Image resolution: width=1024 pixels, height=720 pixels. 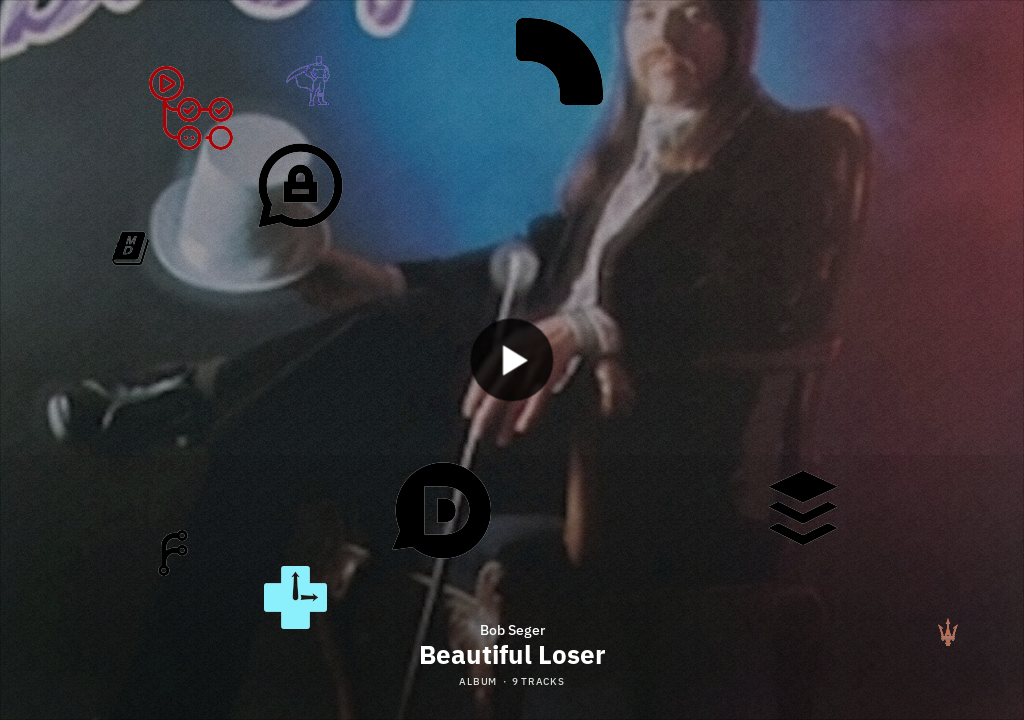 I want to click on github actions workflow automation logo, so click(x=191, y=108).